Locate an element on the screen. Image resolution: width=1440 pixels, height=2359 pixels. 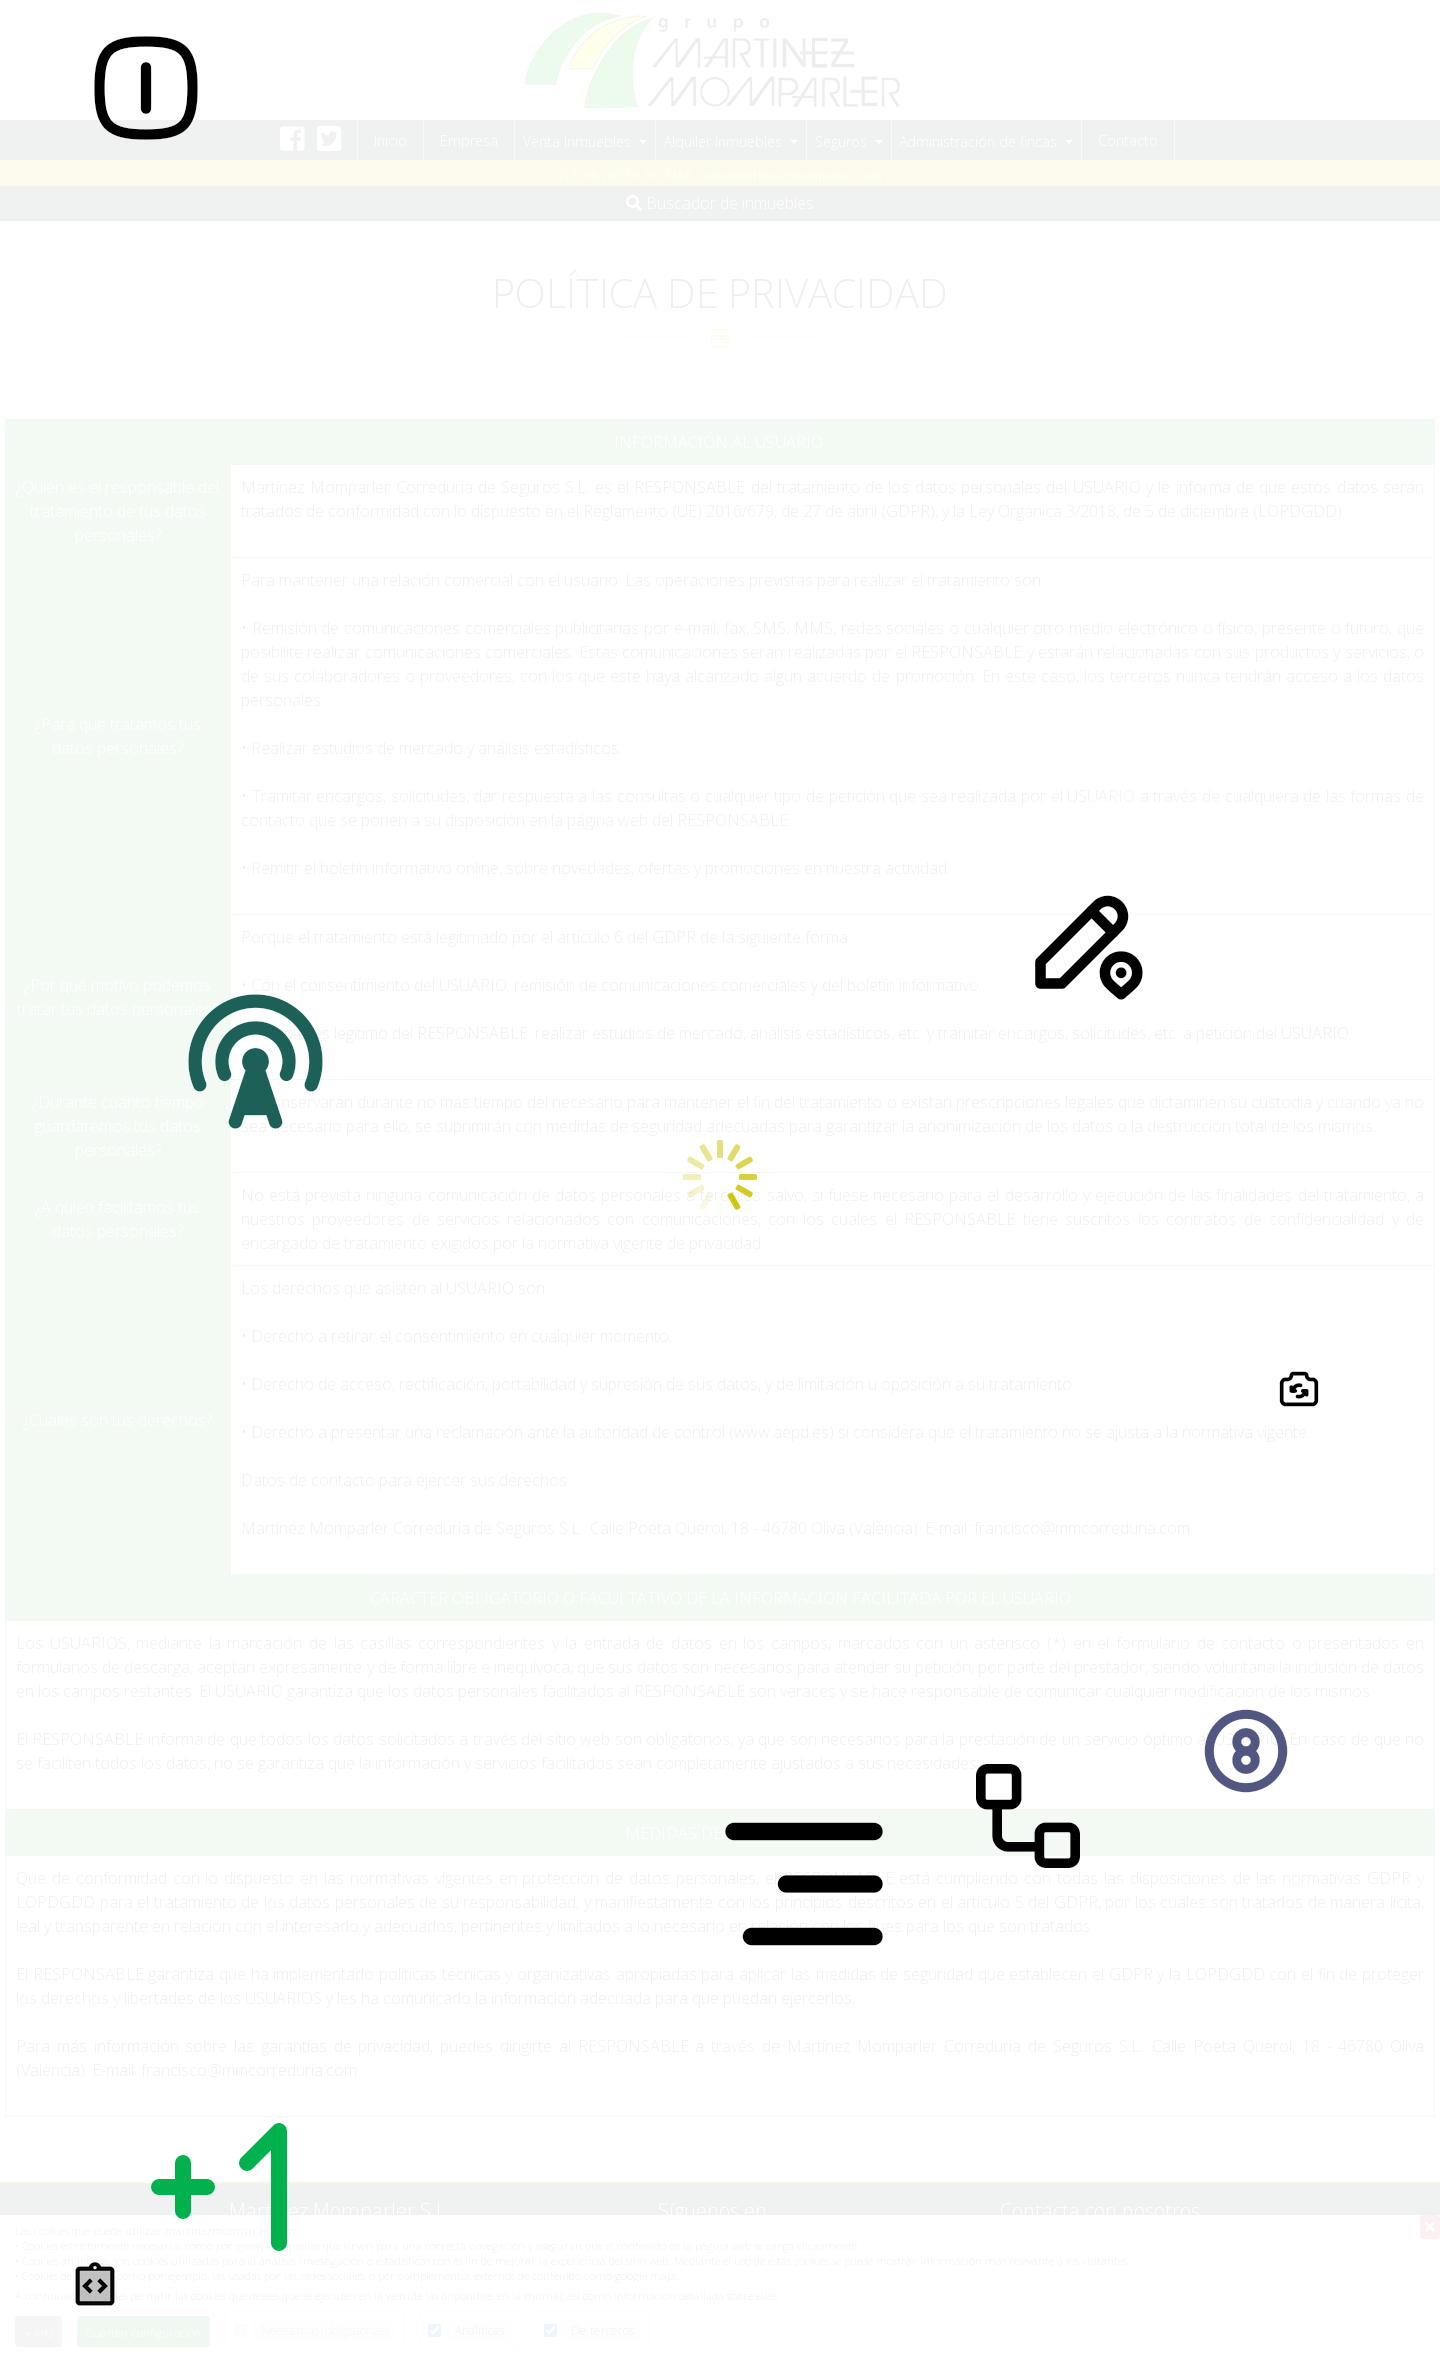
pin or save an edited note is located at coordinates (1083, 940).